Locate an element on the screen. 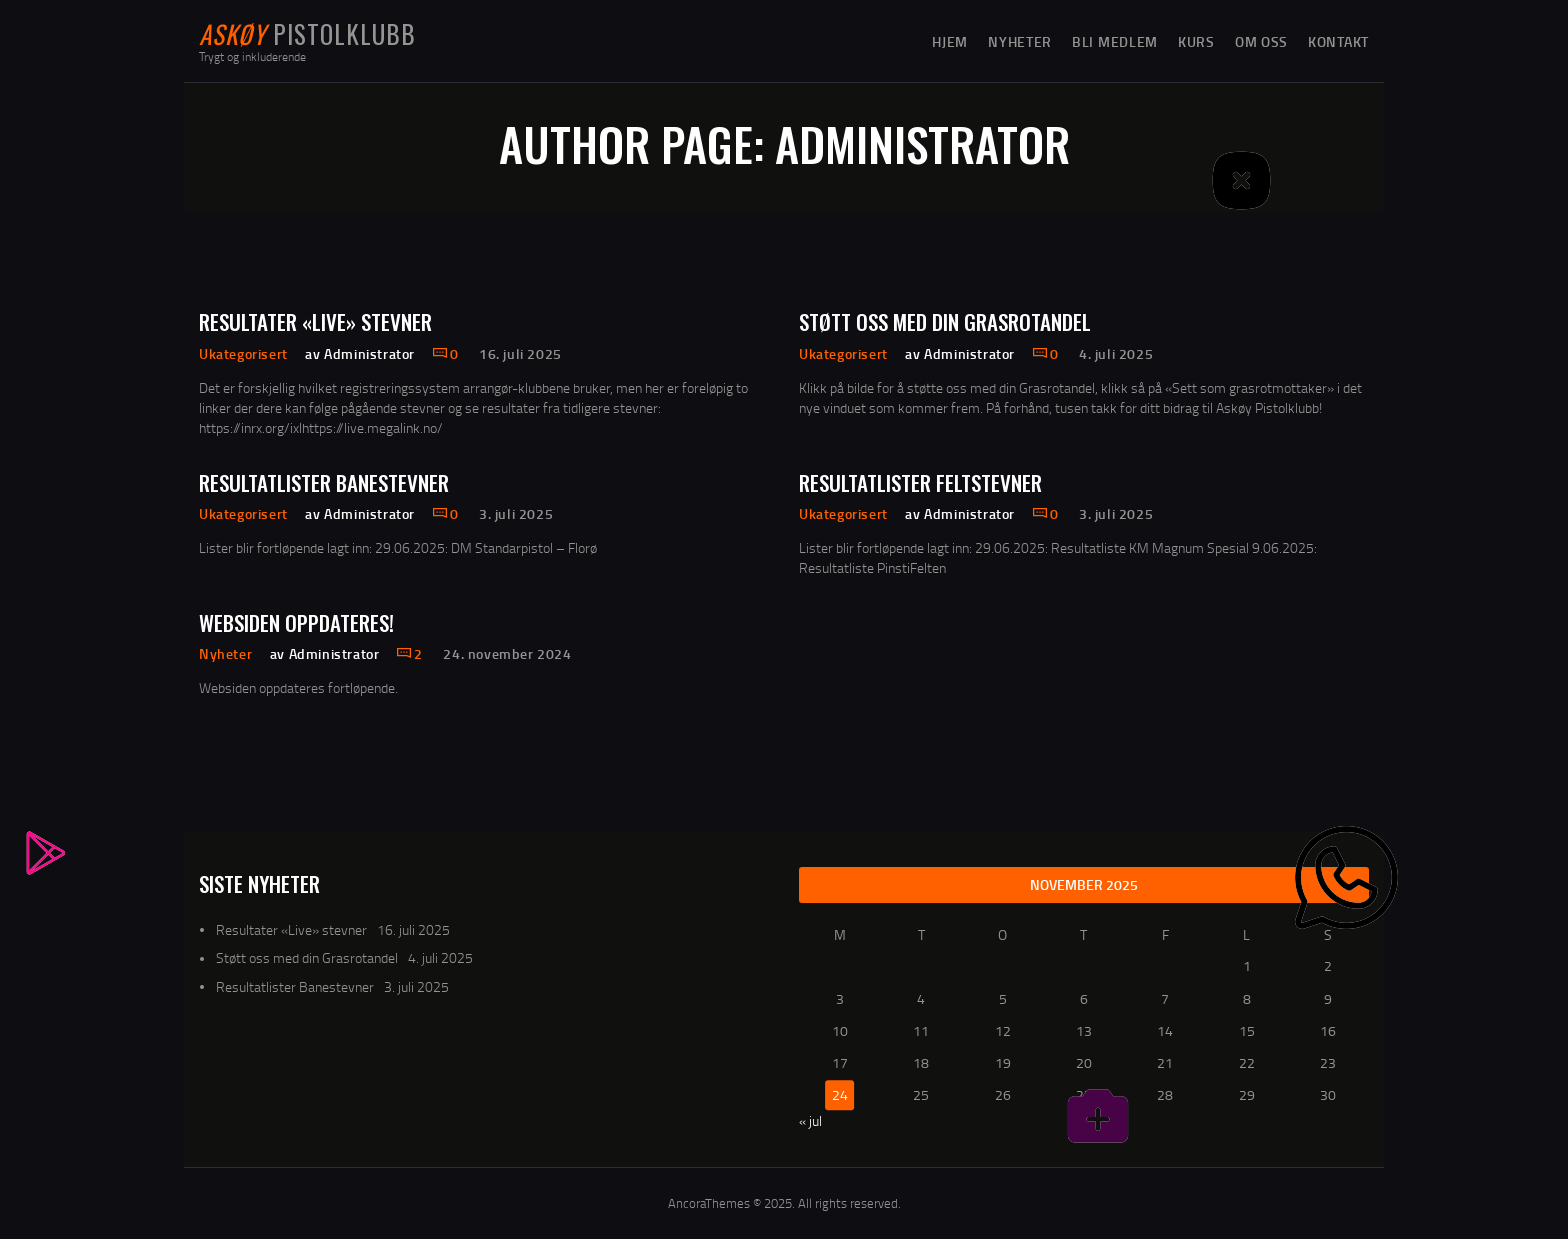 The image size is (1568, 1239). close or dismiss a modal window is located at coordinates (1241, 180).